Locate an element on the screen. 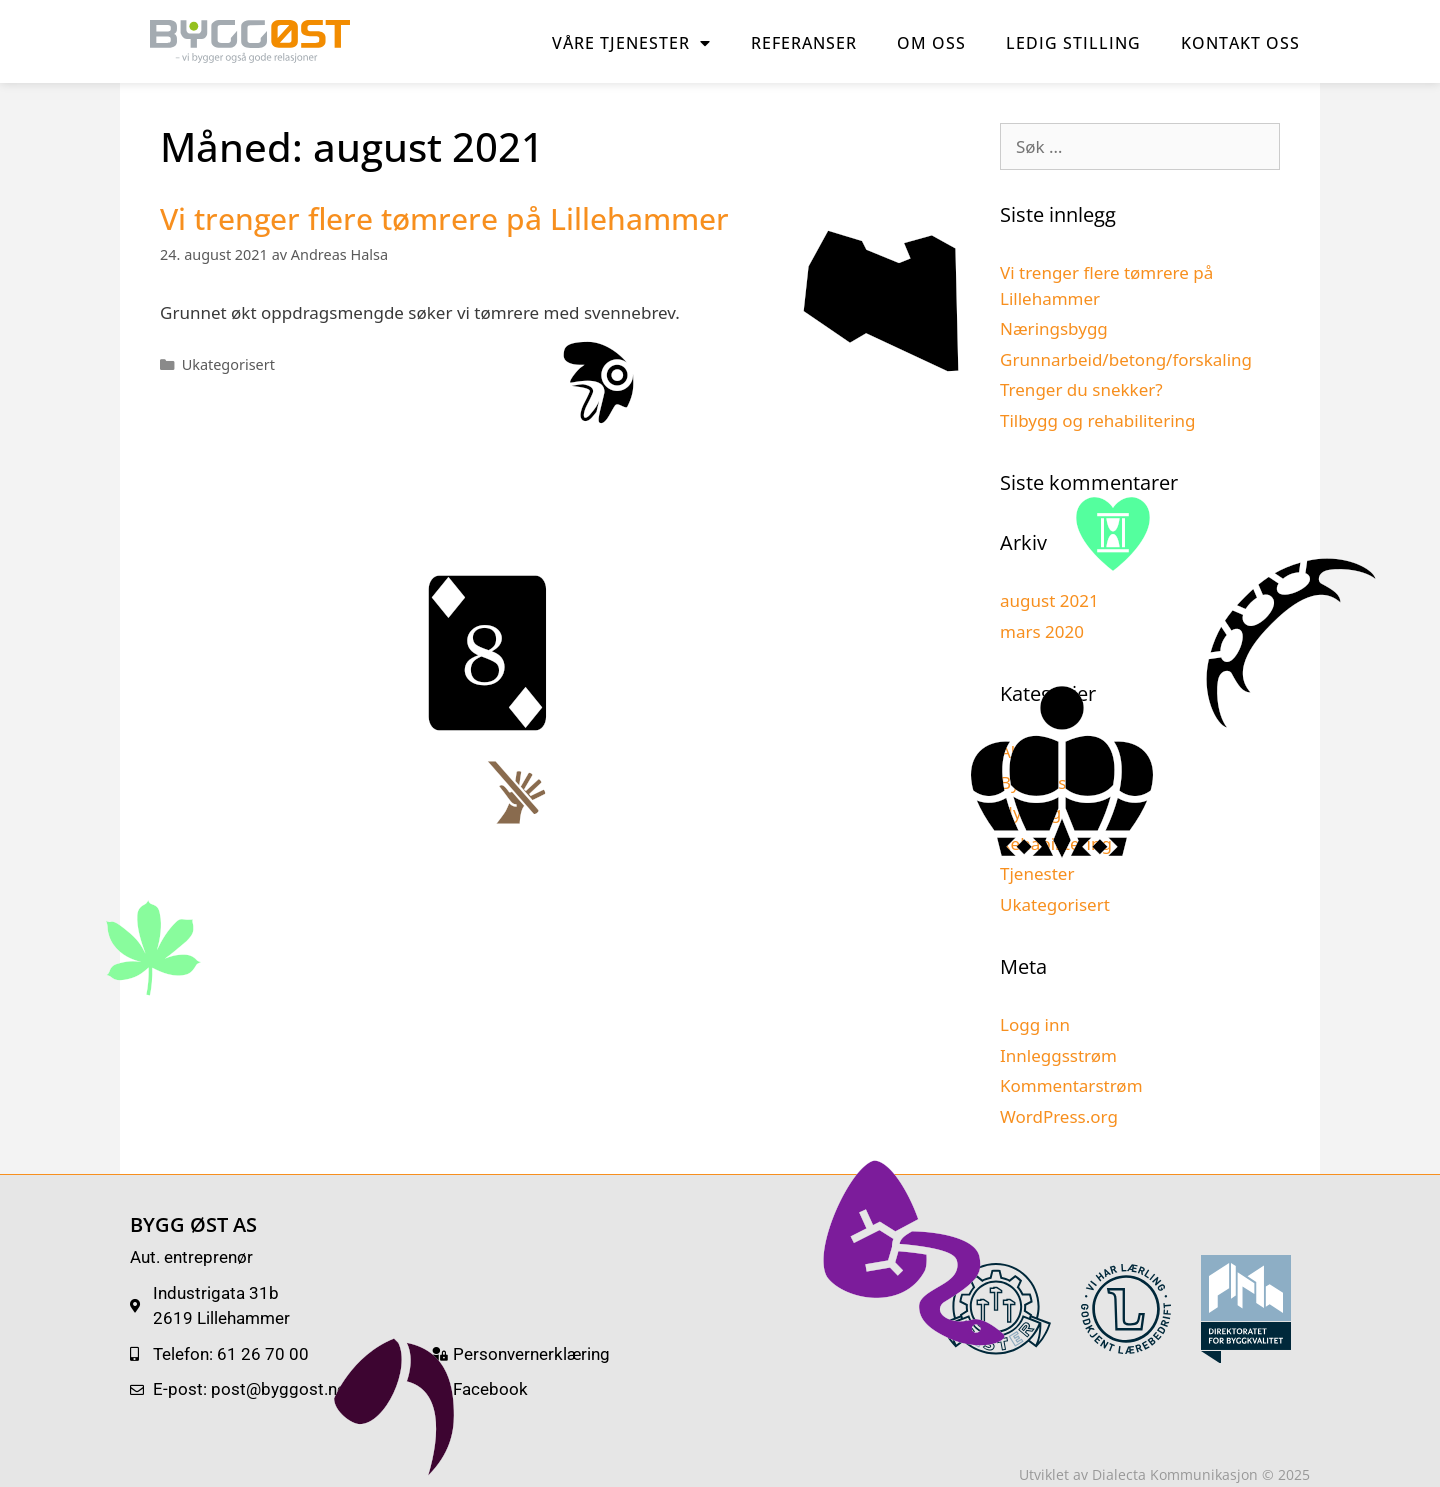  indicates a lasting relationship or permanent bond in a game is located at coordinates (1113, 534).